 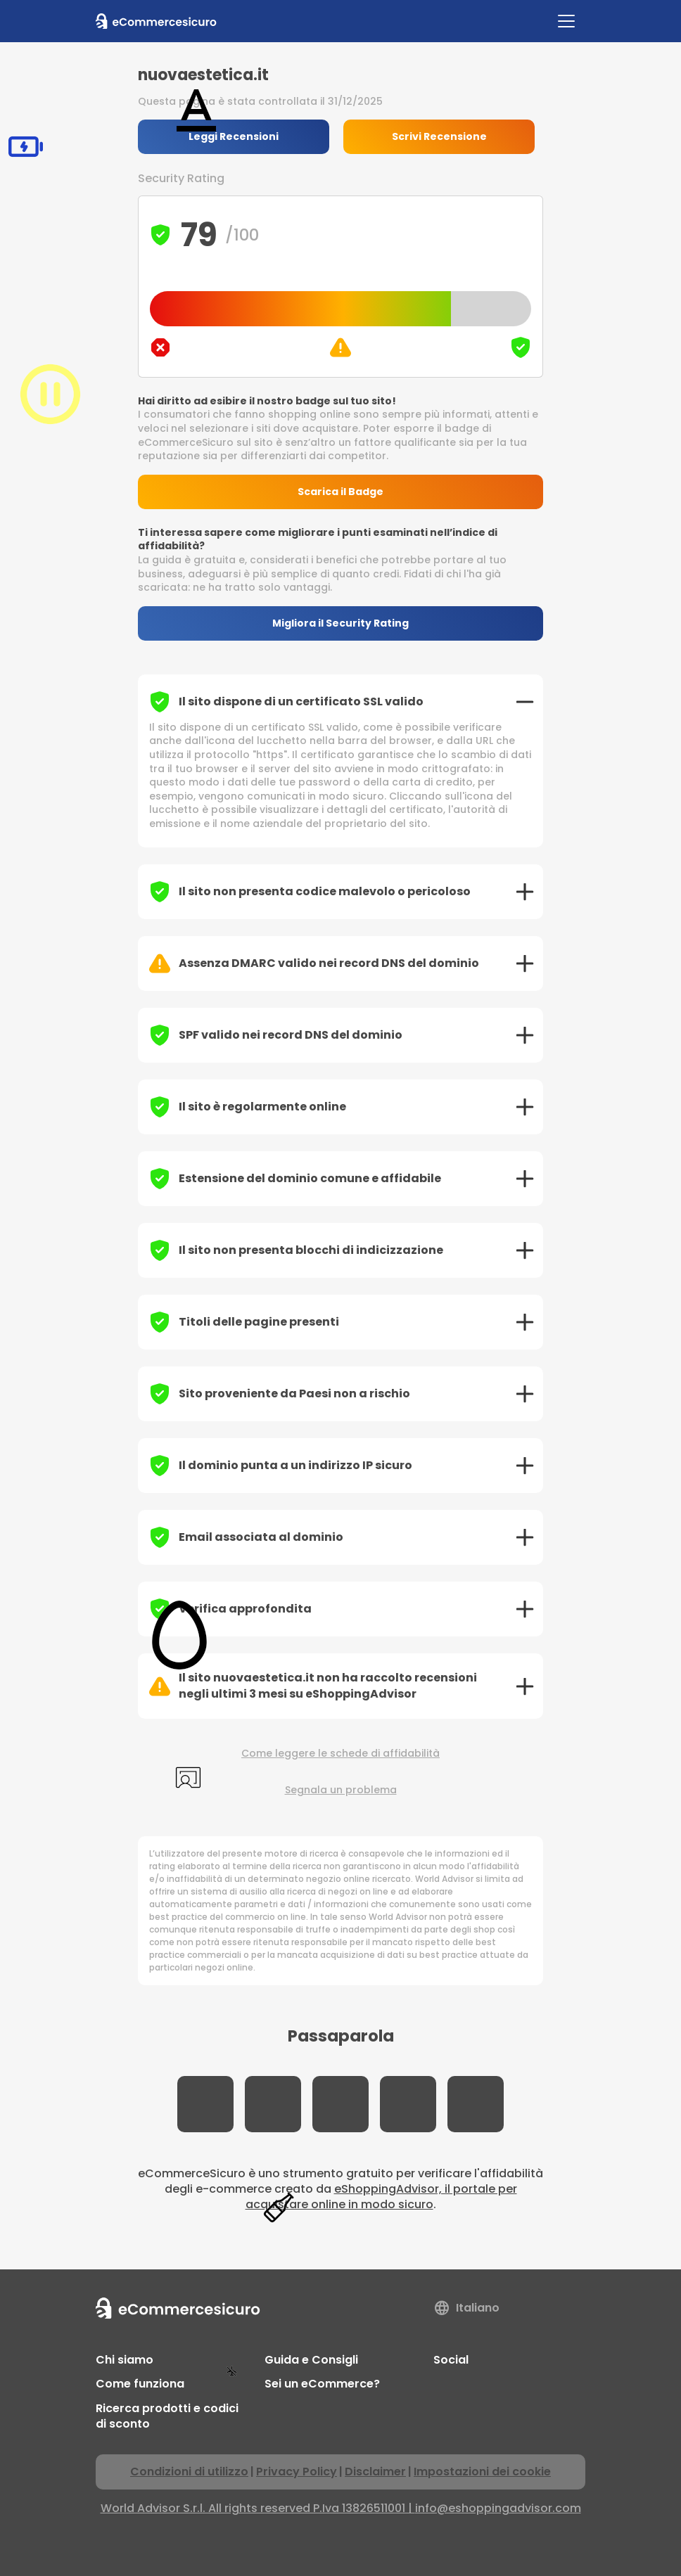 I want to click on indicates device is currently charging, so click(x=25, y=146).